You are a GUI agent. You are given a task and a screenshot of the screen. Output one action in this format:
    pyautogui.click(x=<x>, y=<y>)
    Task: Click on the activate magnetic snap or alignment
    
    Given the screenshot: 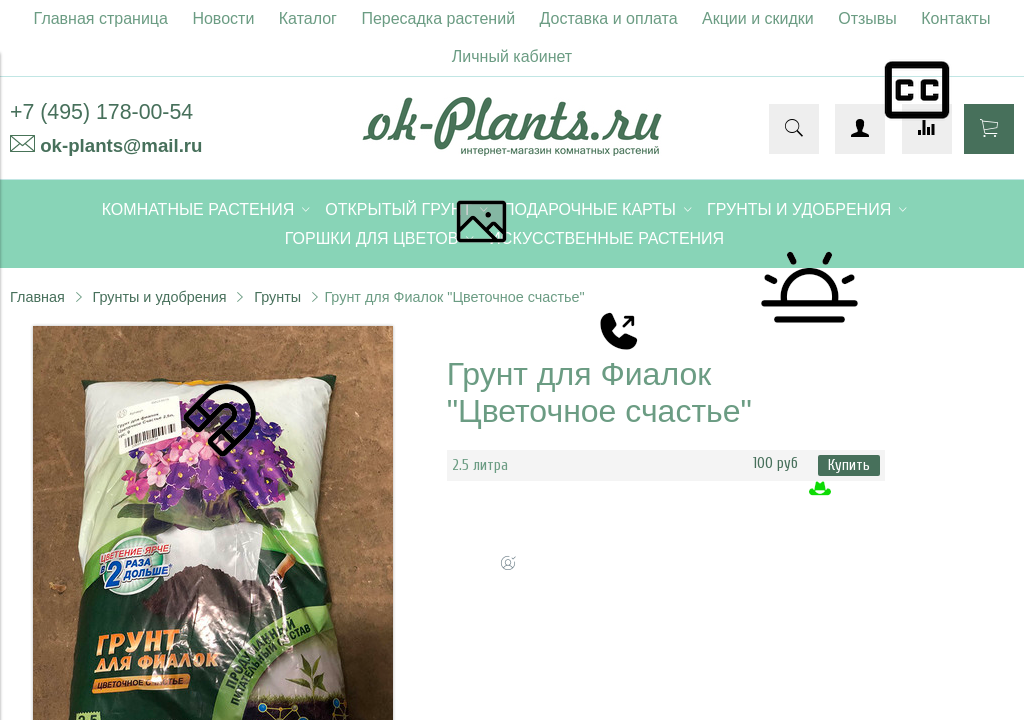 What is the action you would take?
    pyautogui.click(x=221, y=419)
    